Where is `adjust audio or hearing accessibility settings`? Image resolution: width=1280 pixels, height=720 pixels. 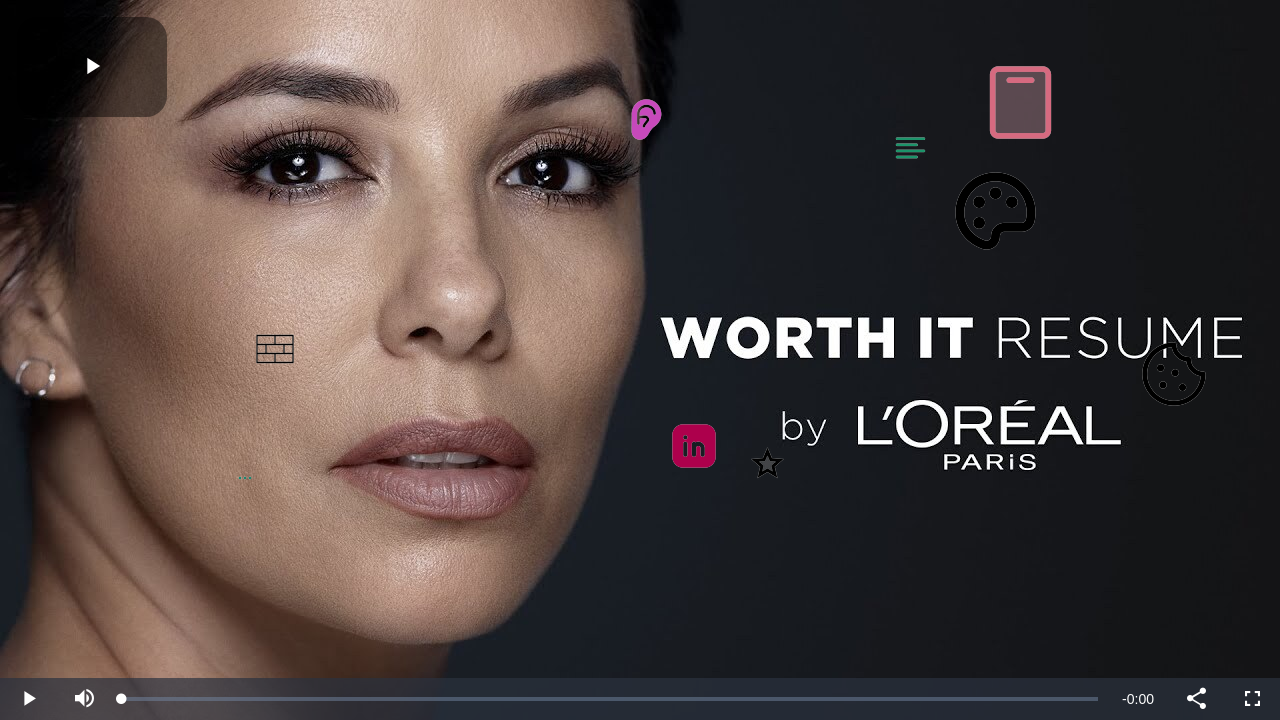
adjust audio or hearing accessibility settings is located at coordinates (646, 119).